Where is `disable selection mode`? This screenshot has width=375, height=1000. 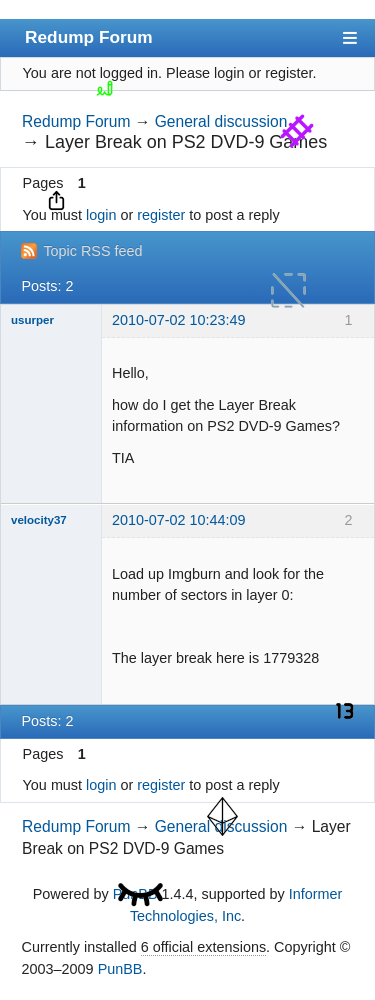
disable selection mode is located at coordinates (288, 290).